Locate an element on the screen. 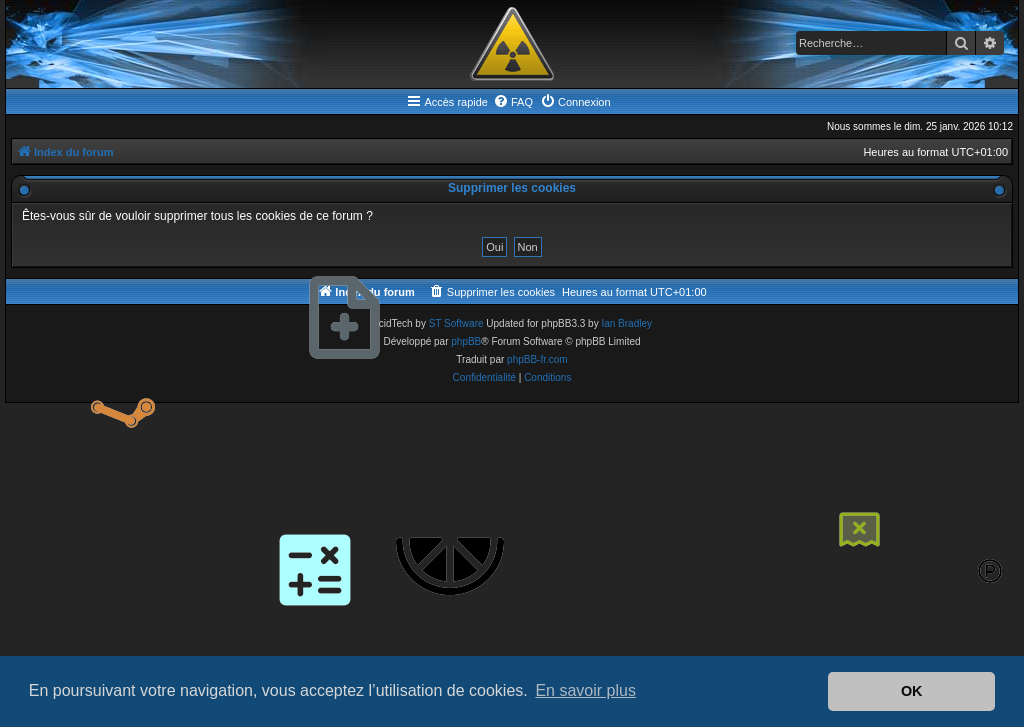  find nearby parking locations is located at coordinates (990, 571).